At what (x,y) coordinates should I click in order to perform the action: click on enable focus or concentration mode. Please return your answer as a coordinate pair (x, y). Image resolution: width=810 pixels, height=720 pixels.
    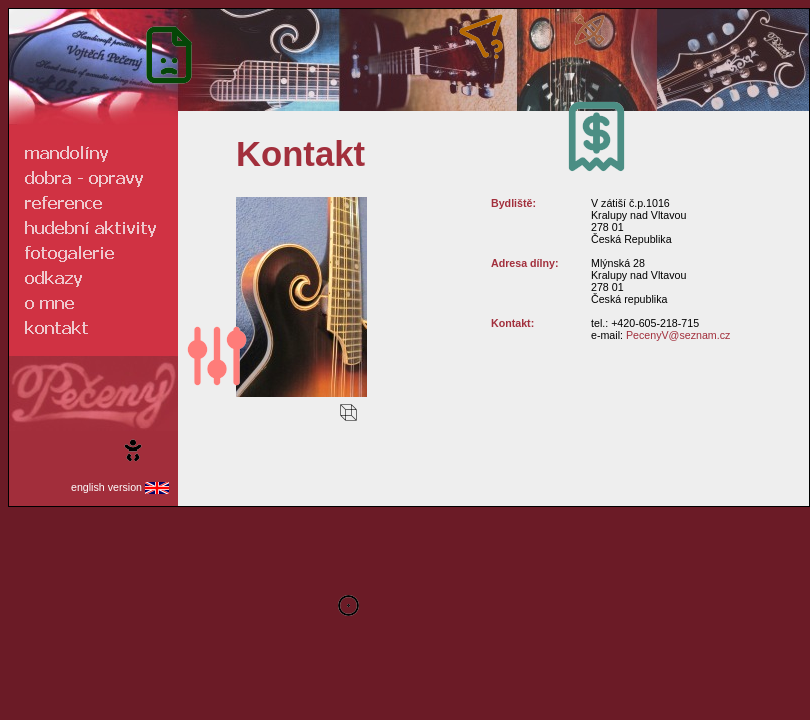
    Looking at the image, I should click on (348, 605).